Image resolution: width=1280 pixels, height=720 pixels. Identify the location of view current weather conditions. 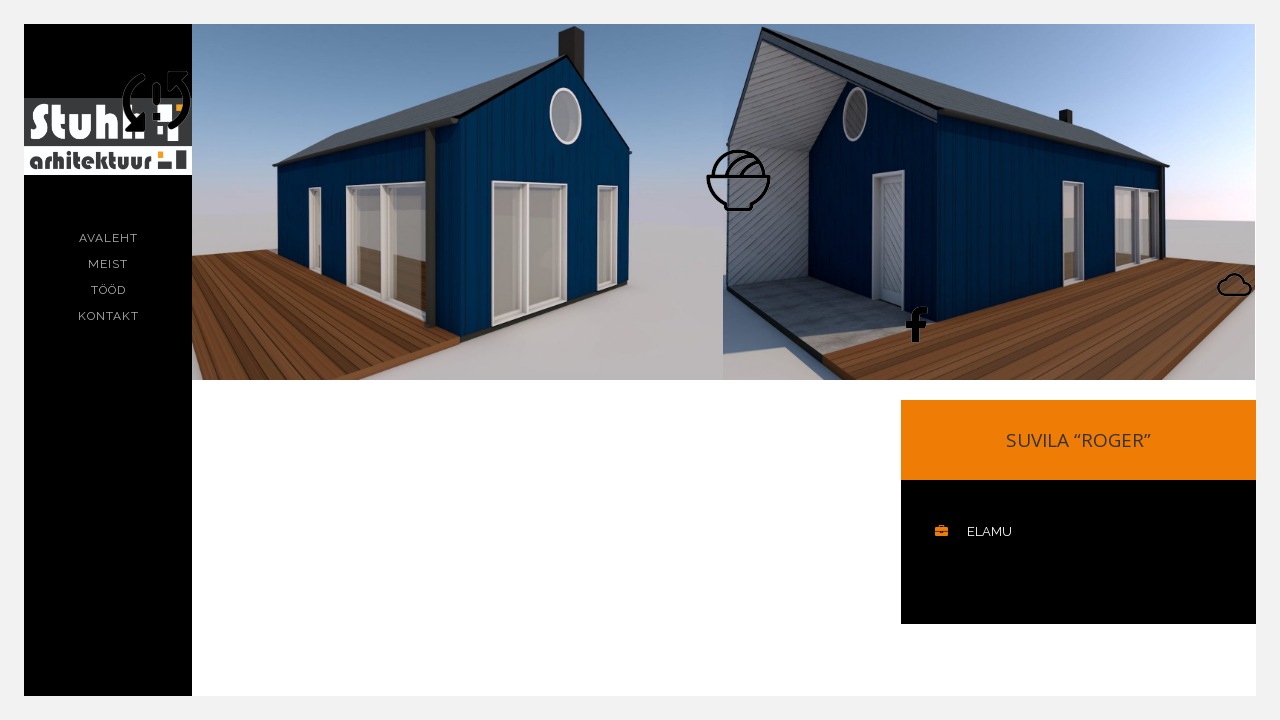
(1234, 284).